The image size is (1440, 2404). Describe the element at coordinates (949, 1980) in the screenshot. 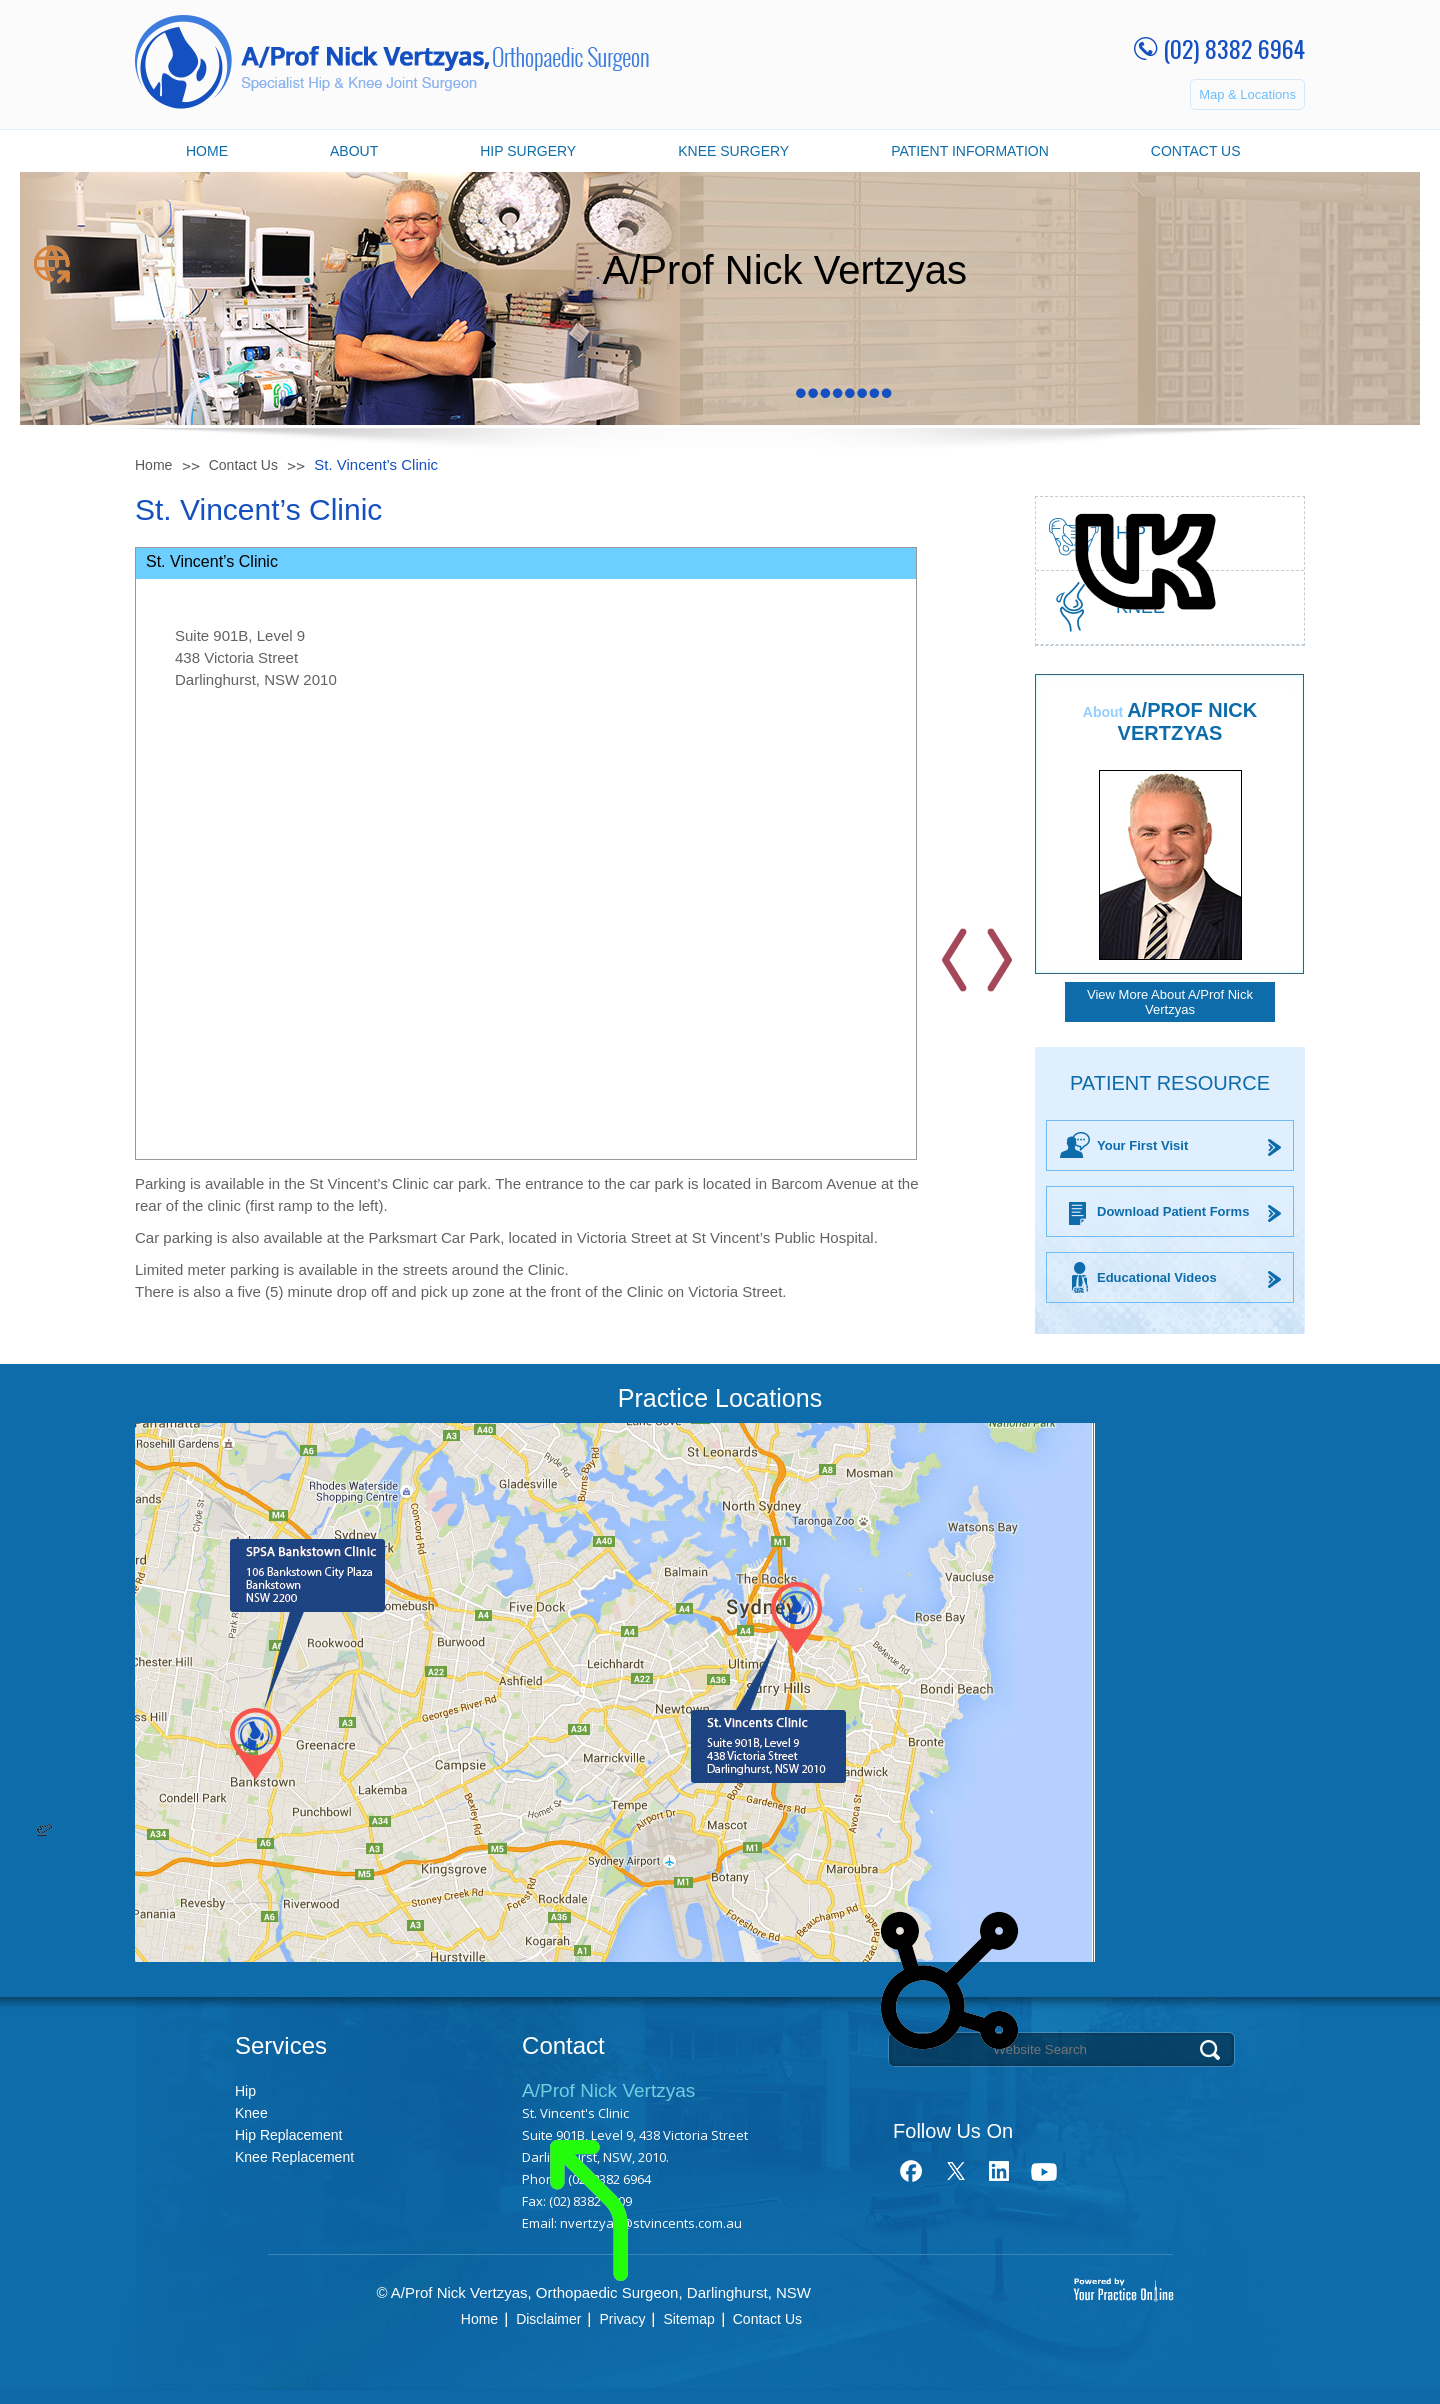

I see `access affiliate or referral program` at that location.